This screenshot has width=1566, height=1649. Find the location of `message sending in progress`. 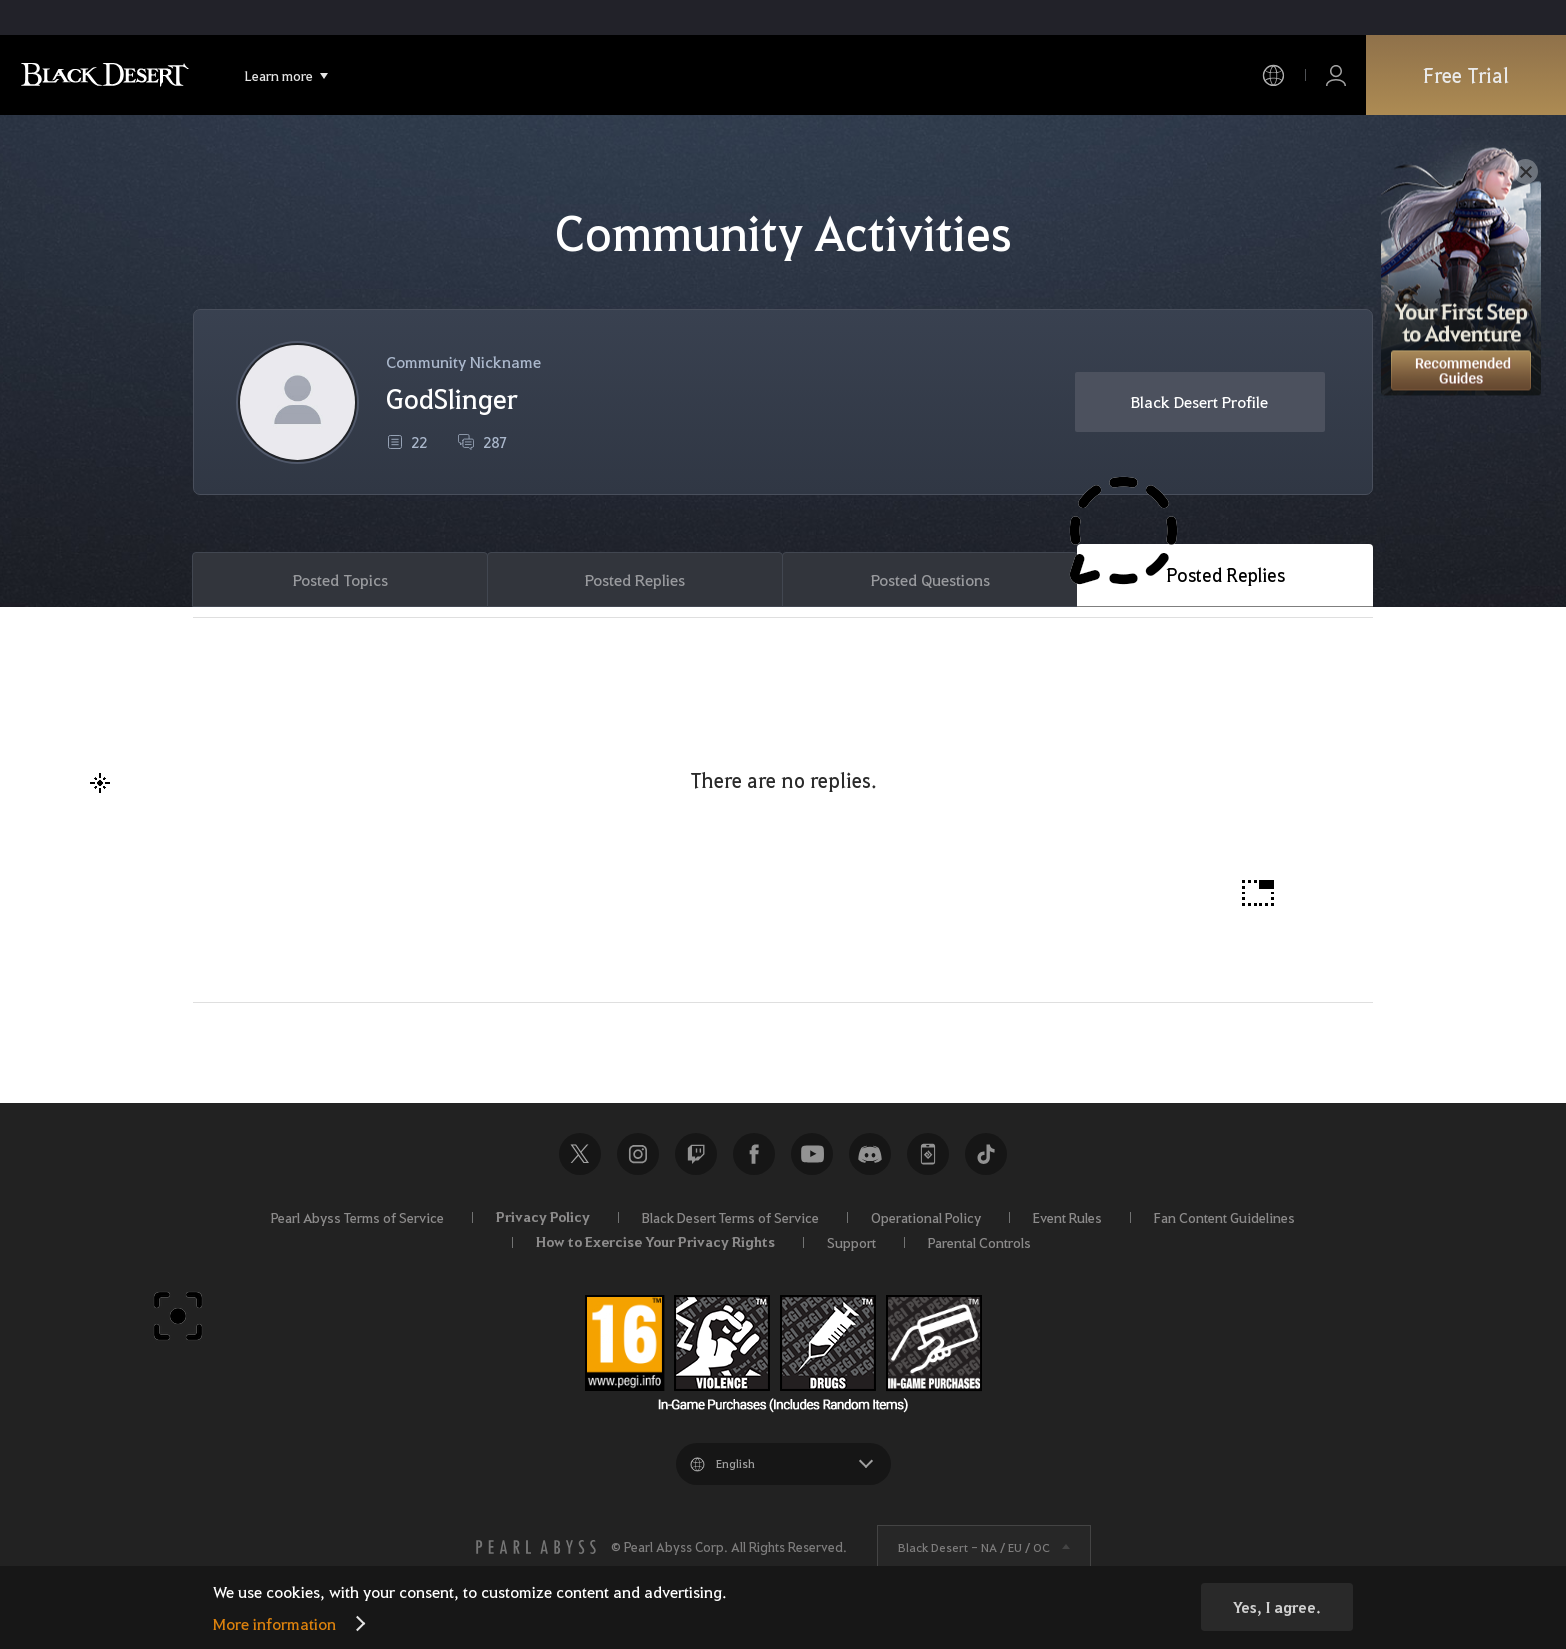

message sending in progress is located at coordinates (1123, 530).